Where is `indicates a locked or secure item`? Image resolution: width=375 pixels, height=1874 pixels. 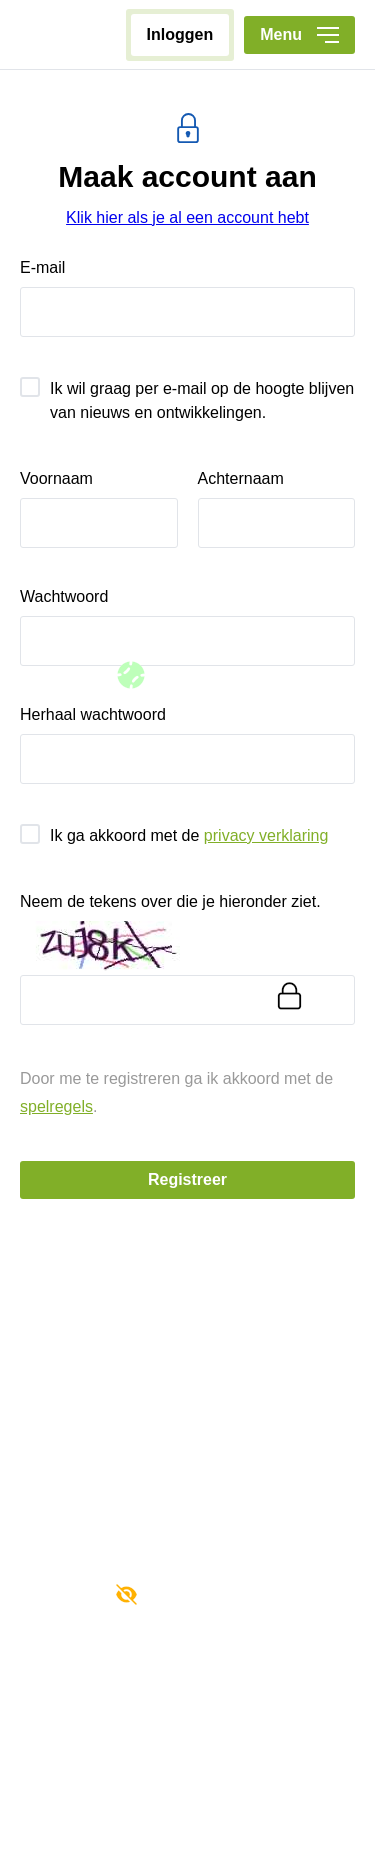 indicates a locked or secure item is located at coordinates (289, 996).